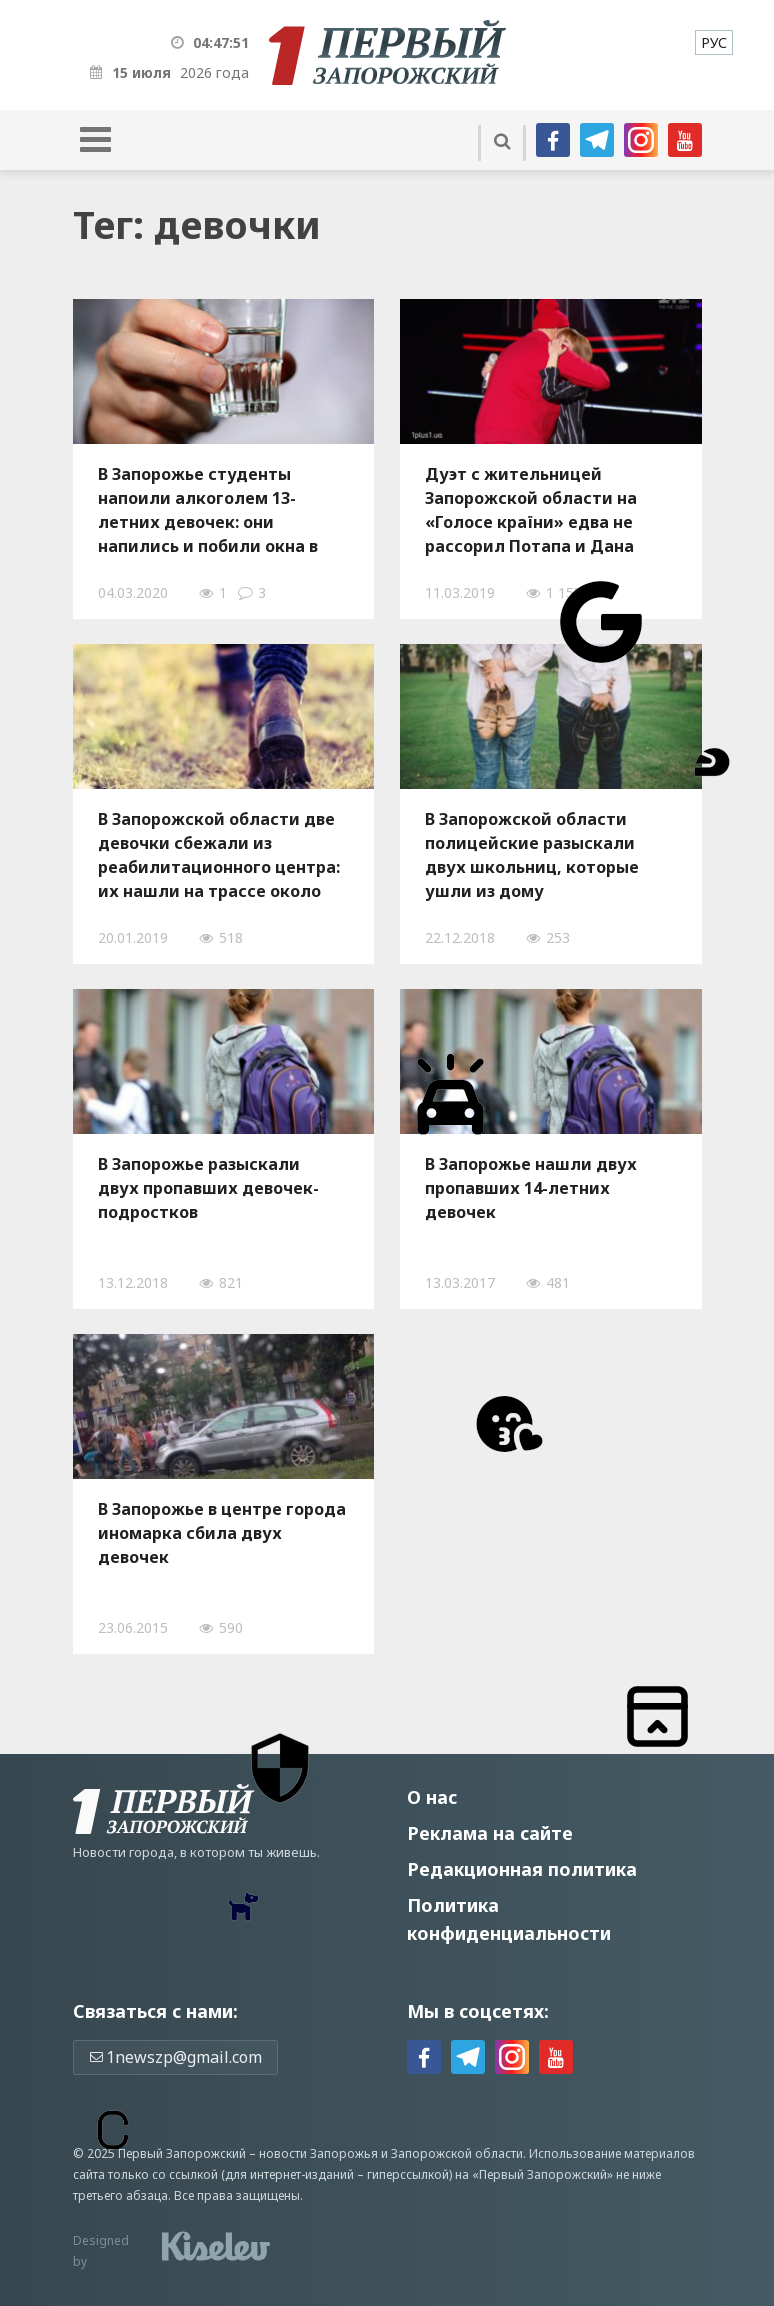 This screenshot has width=774, height=2306. Describe the element at coordinates (113, 2130) in the screenshot. I see `indicates a "C" grade or rating` at that location.